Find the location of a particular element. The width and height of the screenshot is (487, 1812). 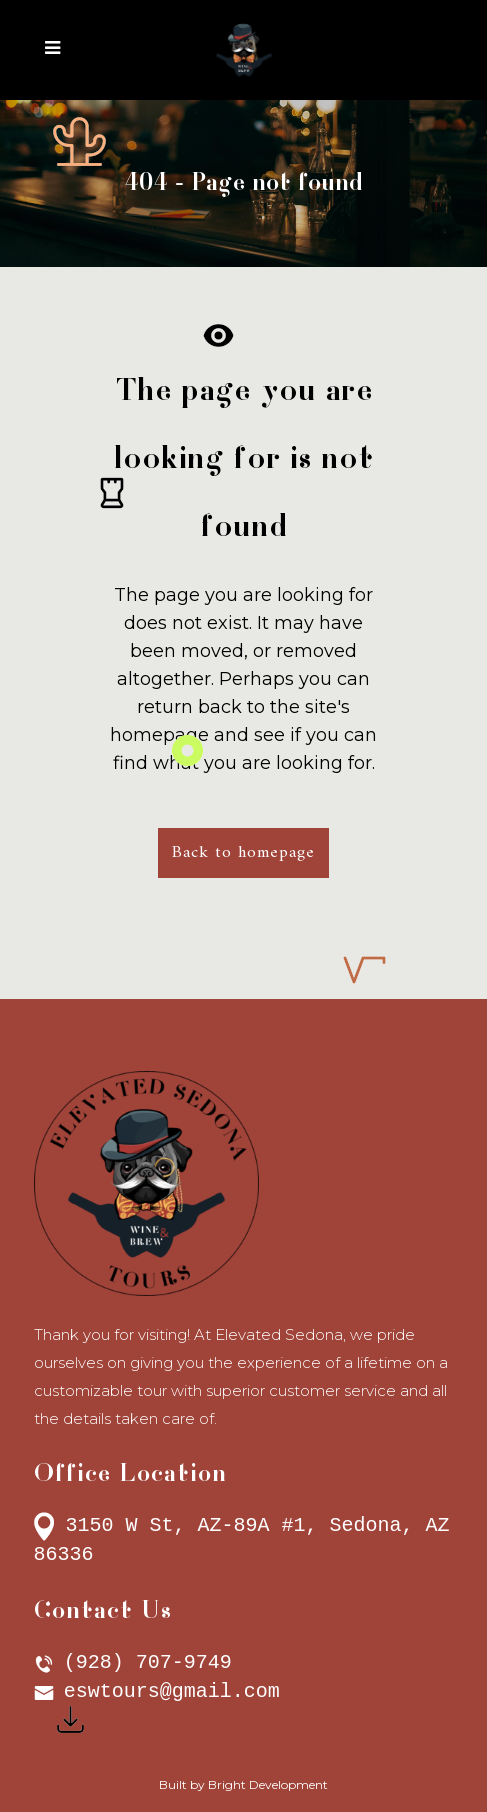

indicates a selected radio button option is located at coordinates (187, 750).